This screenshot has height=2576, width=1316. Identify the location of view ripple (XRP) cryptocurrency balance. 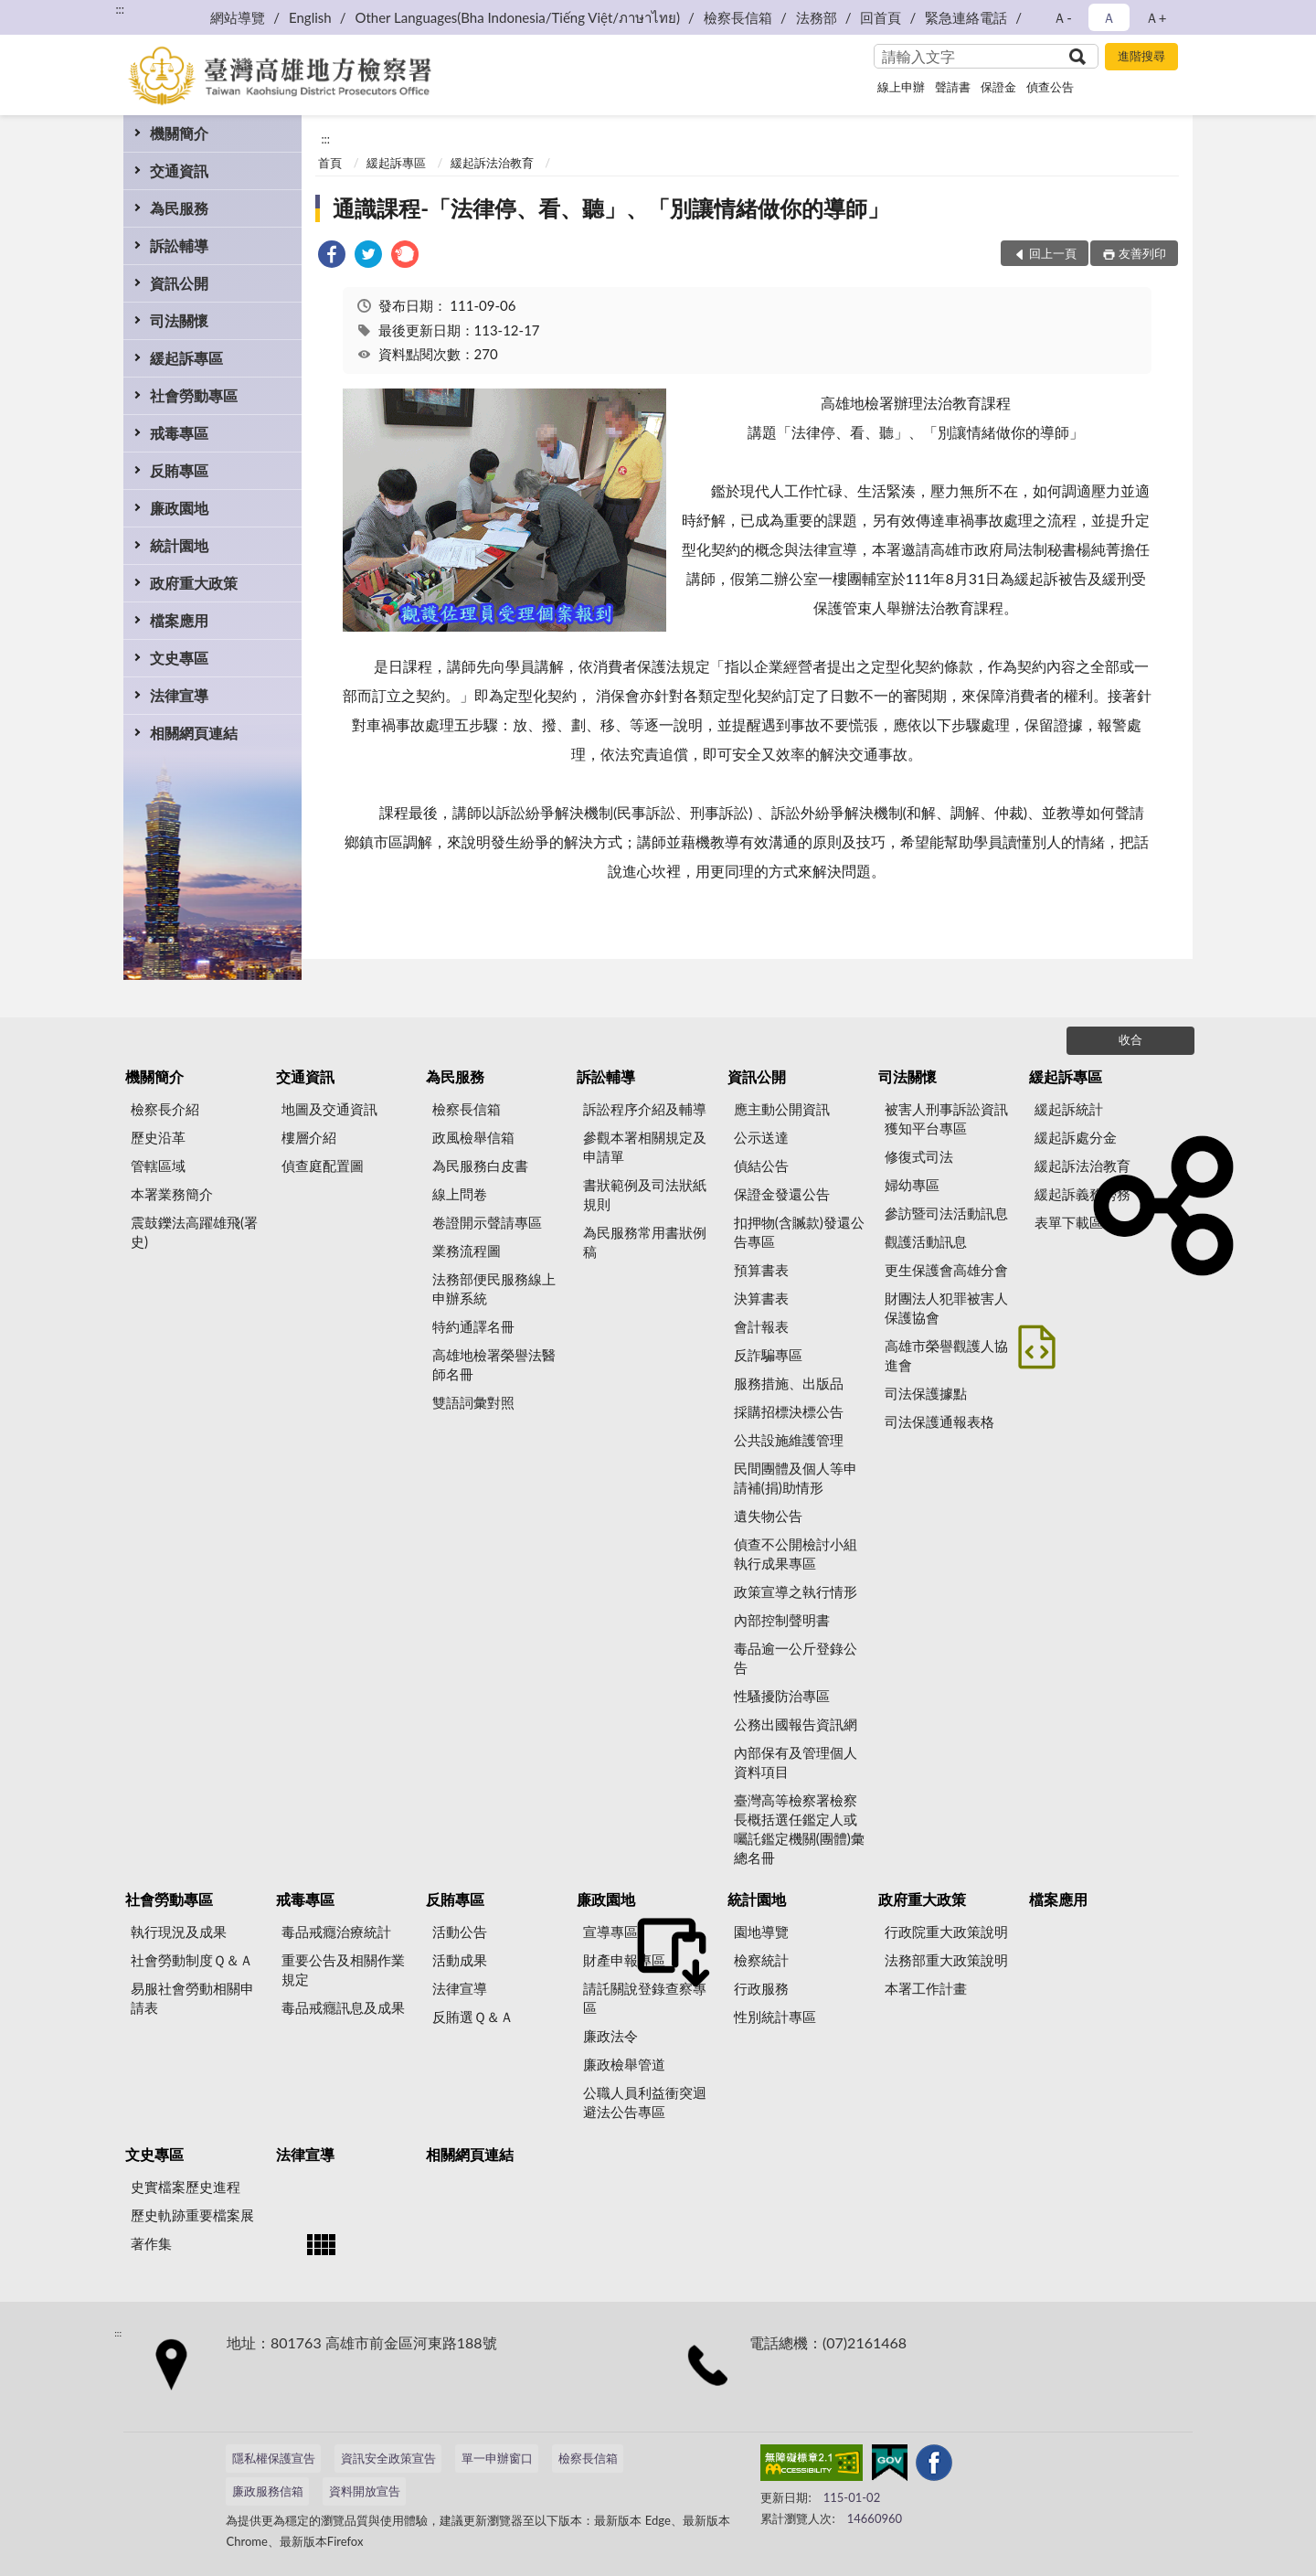
(1163, 1206).